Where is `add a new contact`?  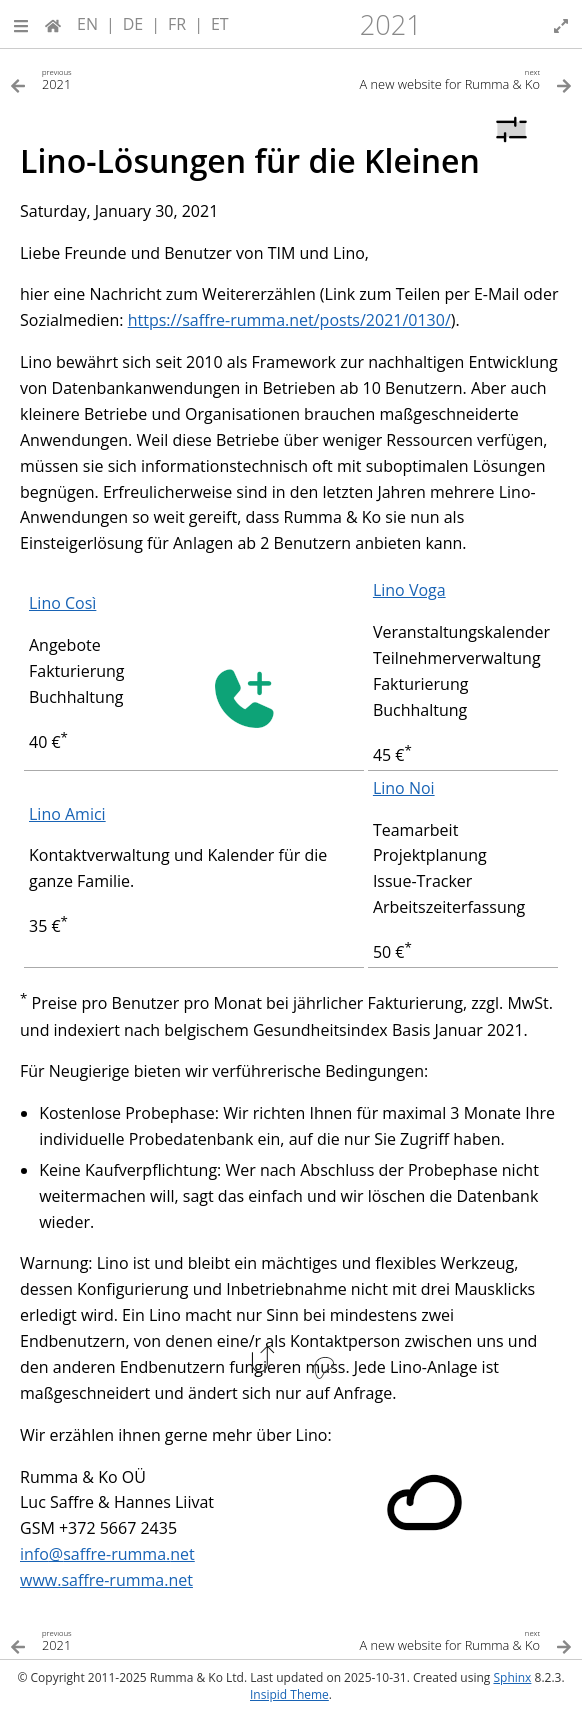
add a new contact is located at coordinates (245, 697).